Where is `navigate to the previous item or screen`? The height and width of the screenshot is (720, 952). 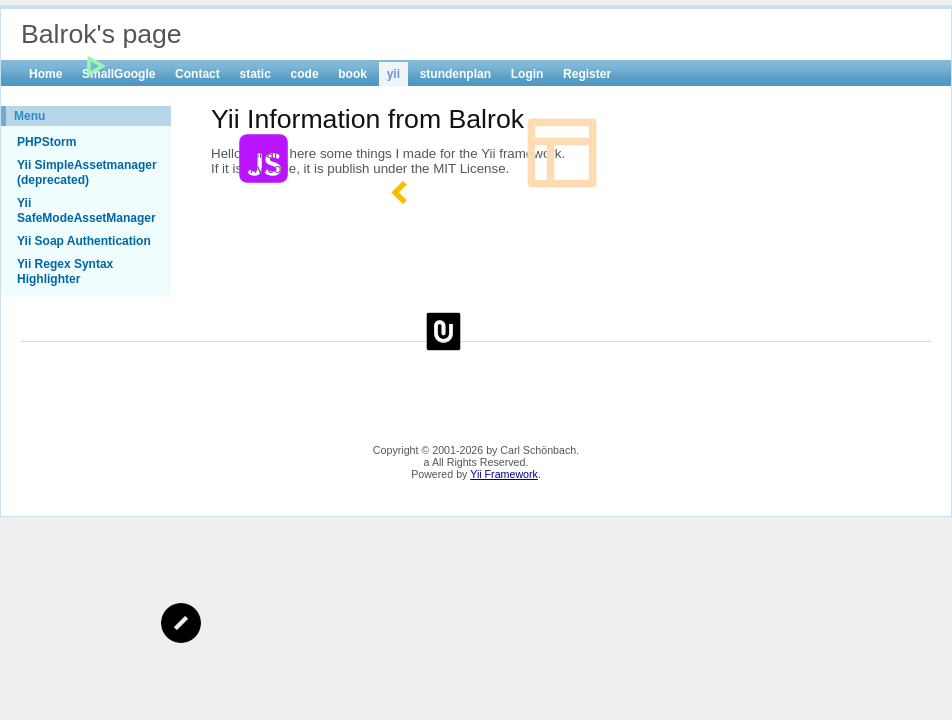 navigate to the previous item or screen is located at coordinates (399, 192).